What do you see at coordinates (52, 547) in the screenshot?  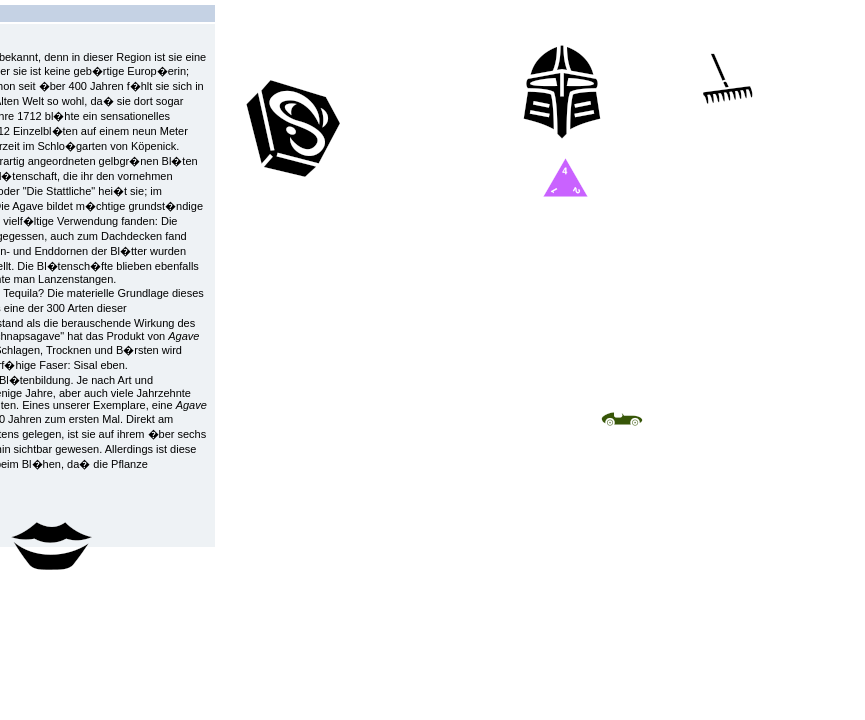 I see `access voice or speech features` at bounding box center [52, 547].